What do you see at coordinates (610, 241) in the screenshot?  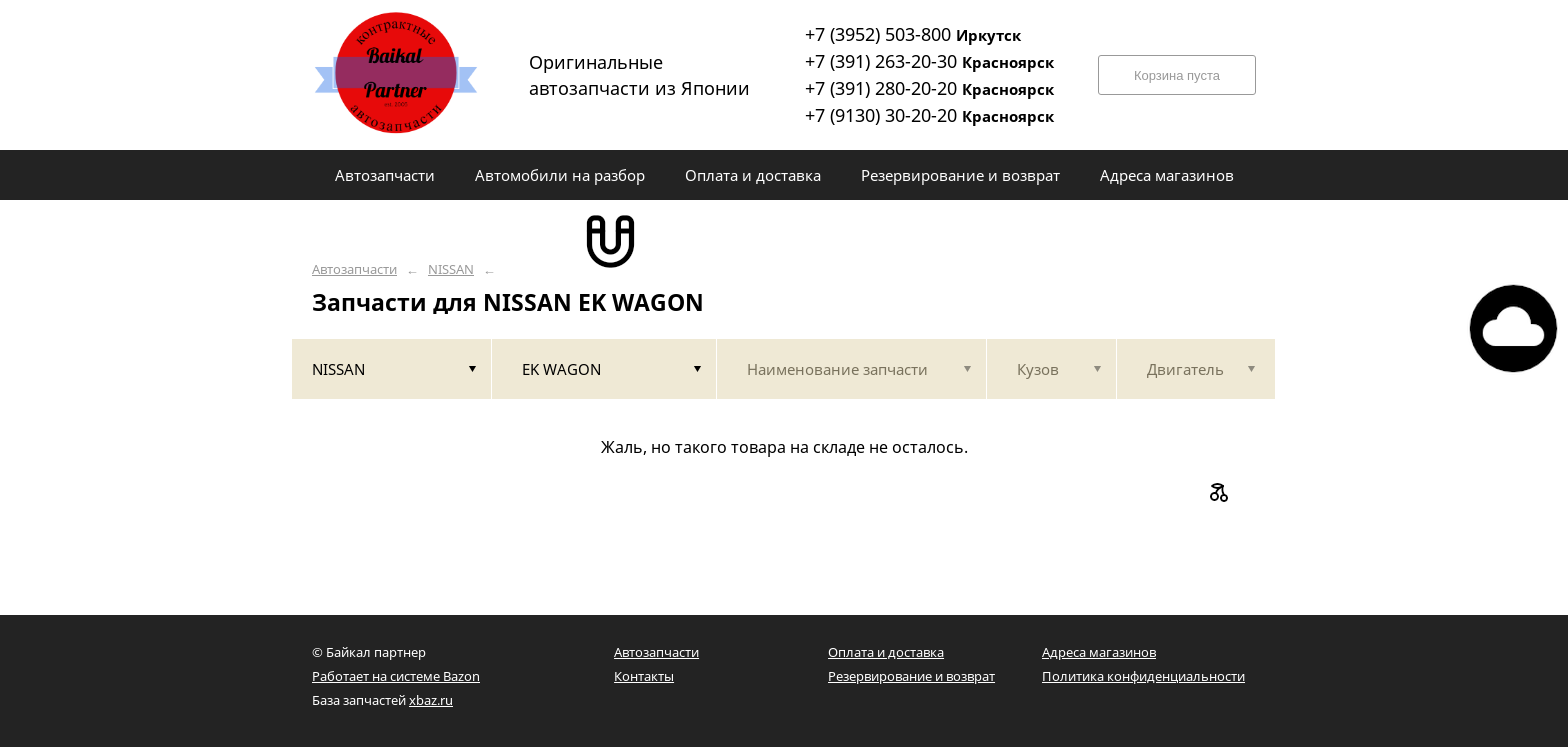 I see `attract or pull related items together` at bounding box center [610, 241].